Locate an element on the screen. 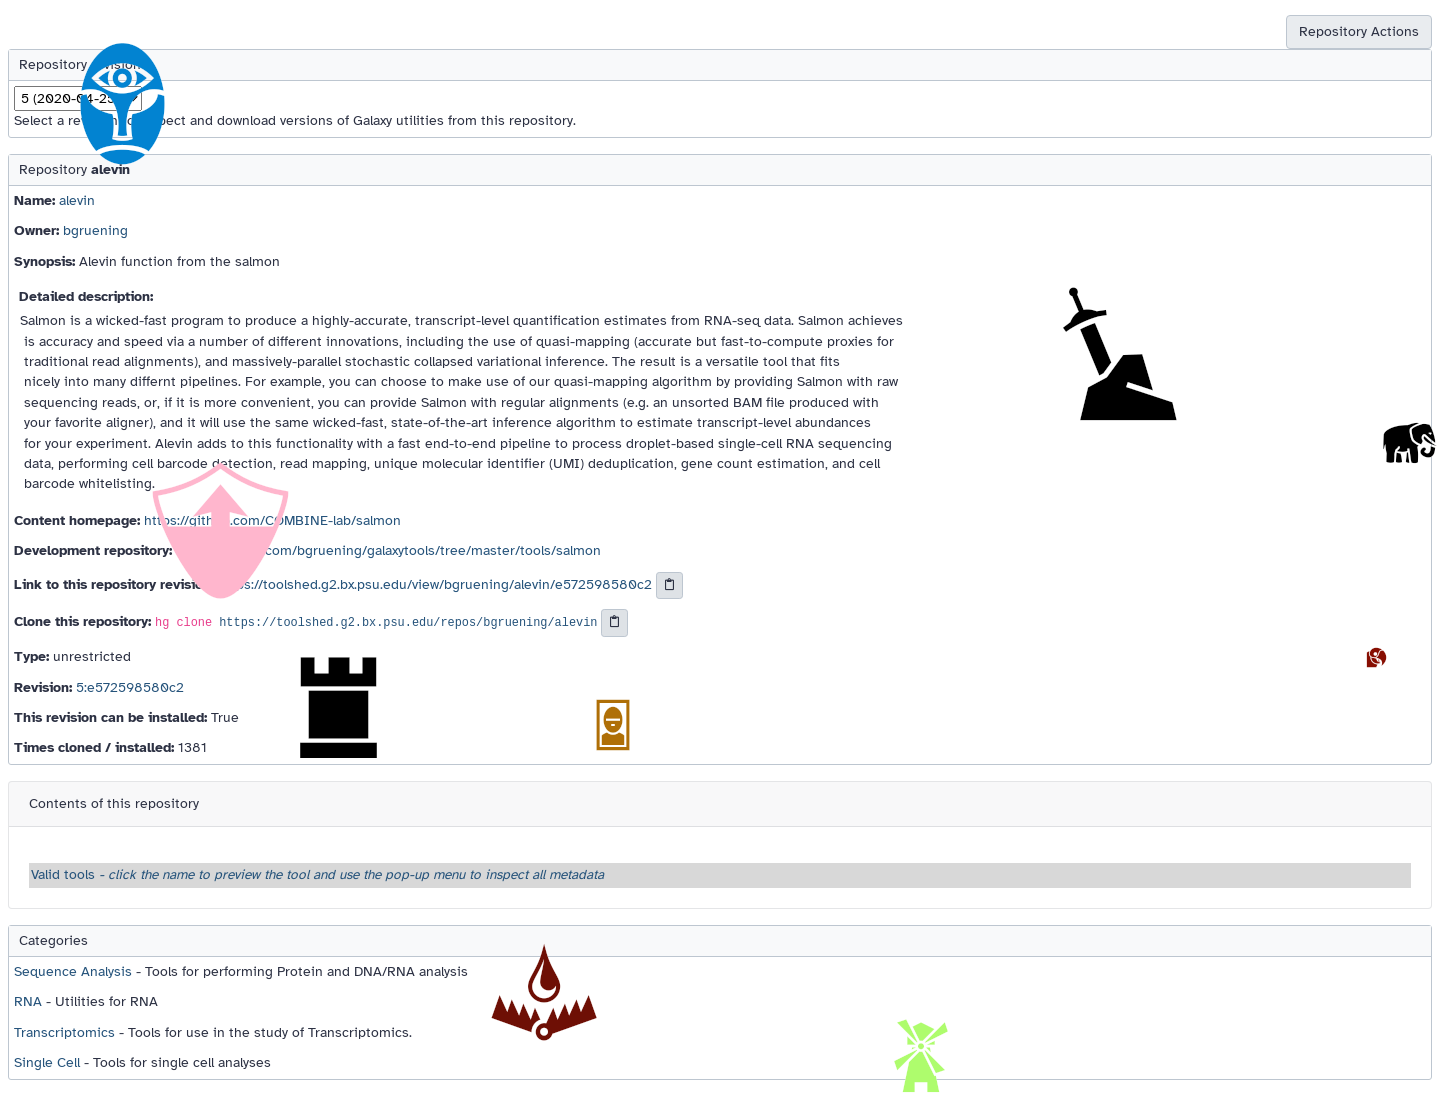 This screenshot has height=1096, width=1440. activate mystical vision or special sight ability is located at coordinates (123, 103).